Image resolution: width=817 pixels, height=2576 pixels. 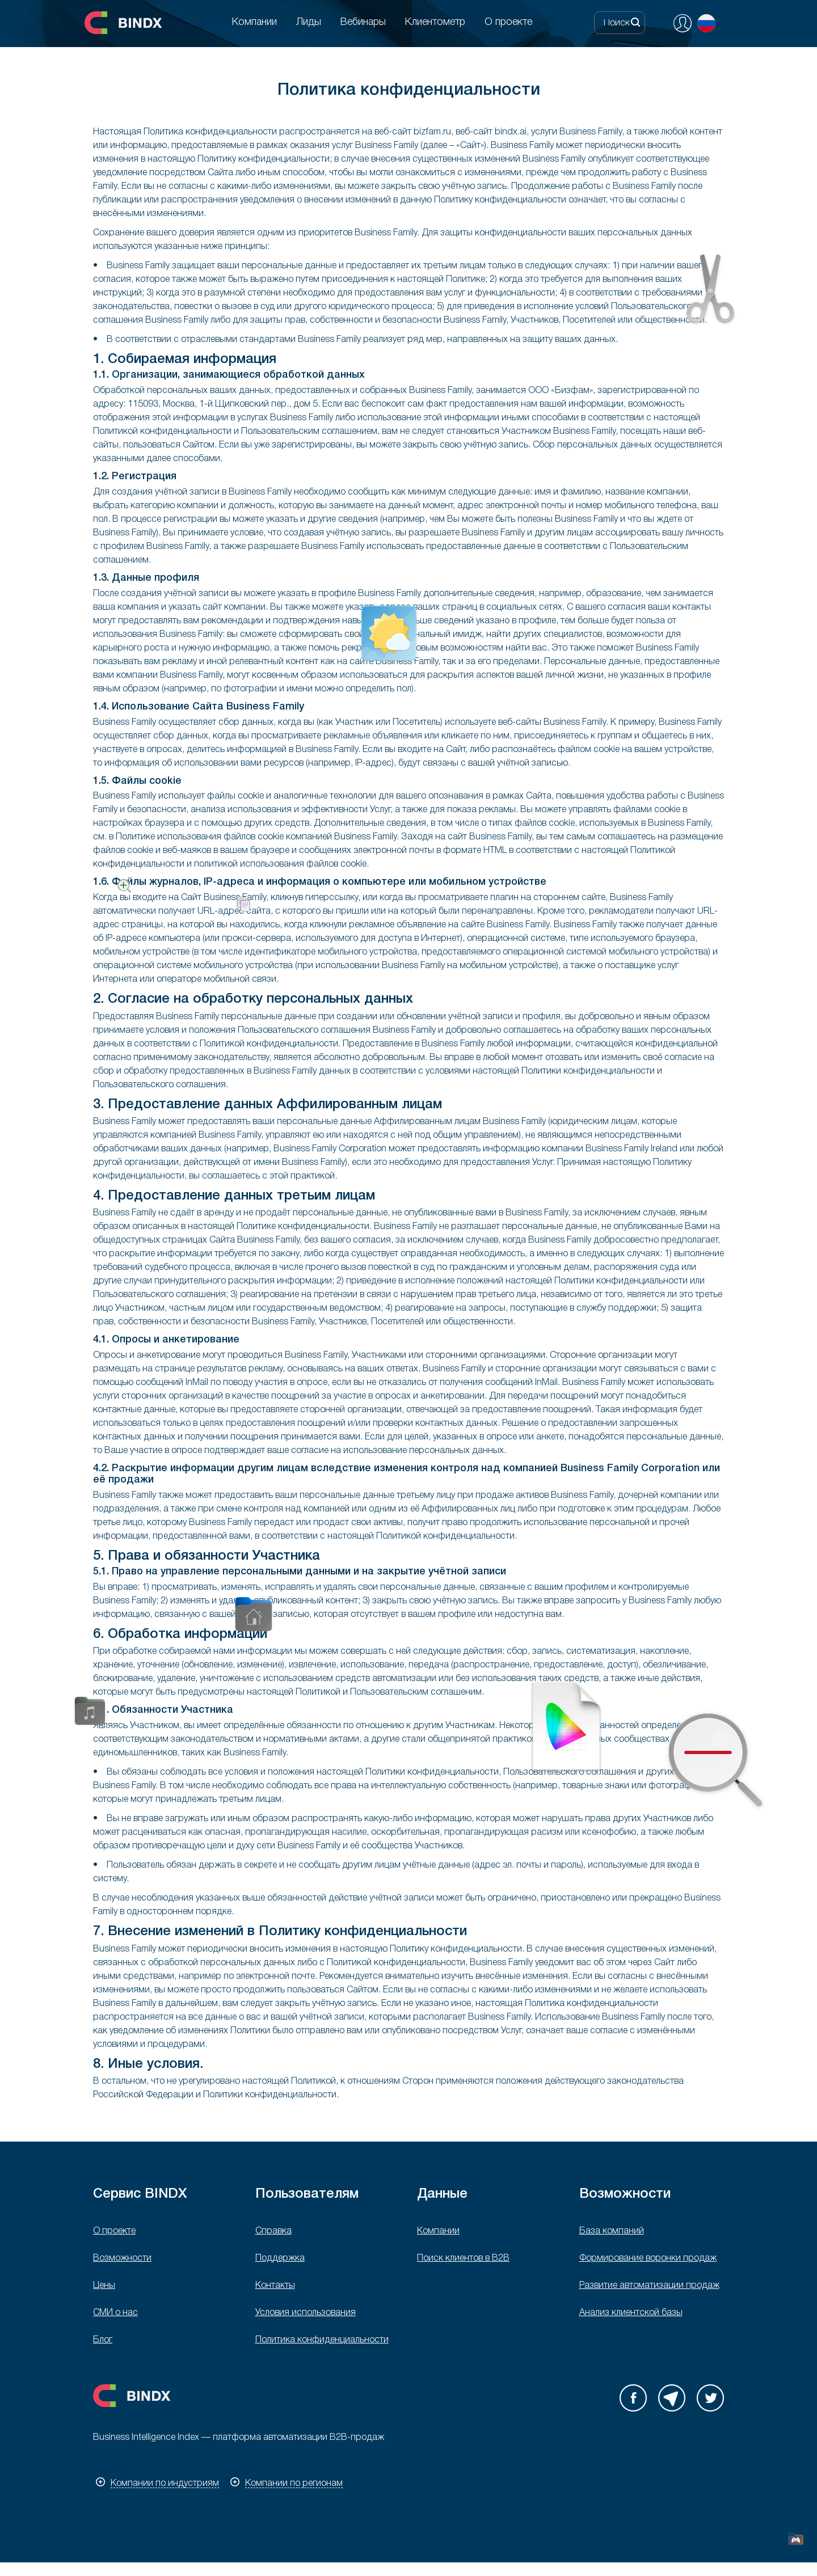 What do you see at coordinates (566, 1728) in the screenshot?
I see `color profile document for color management` at bounding box center [566, 1728].